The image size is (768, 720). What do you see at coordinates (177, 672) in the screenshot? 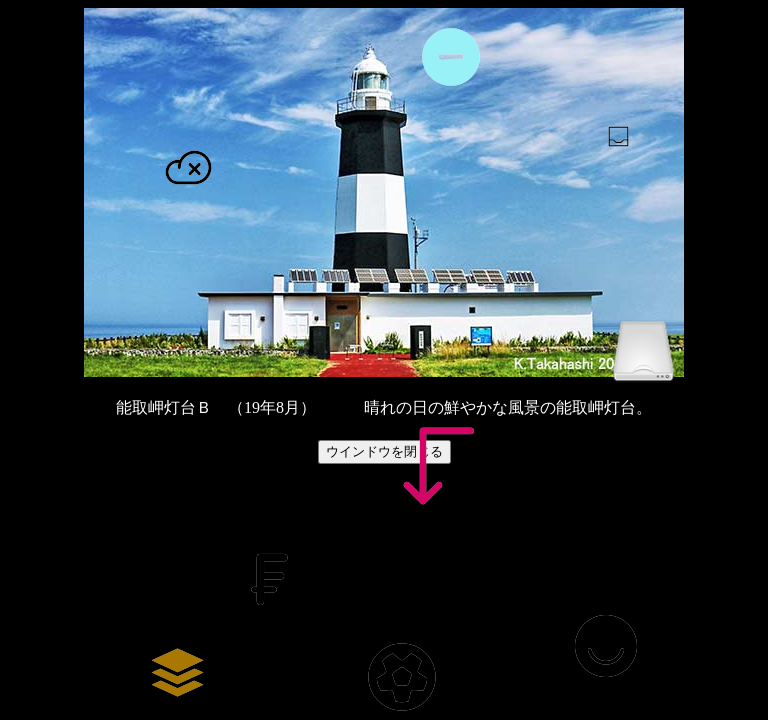
I see `view or manage layers` at bounding box center [177, 672].